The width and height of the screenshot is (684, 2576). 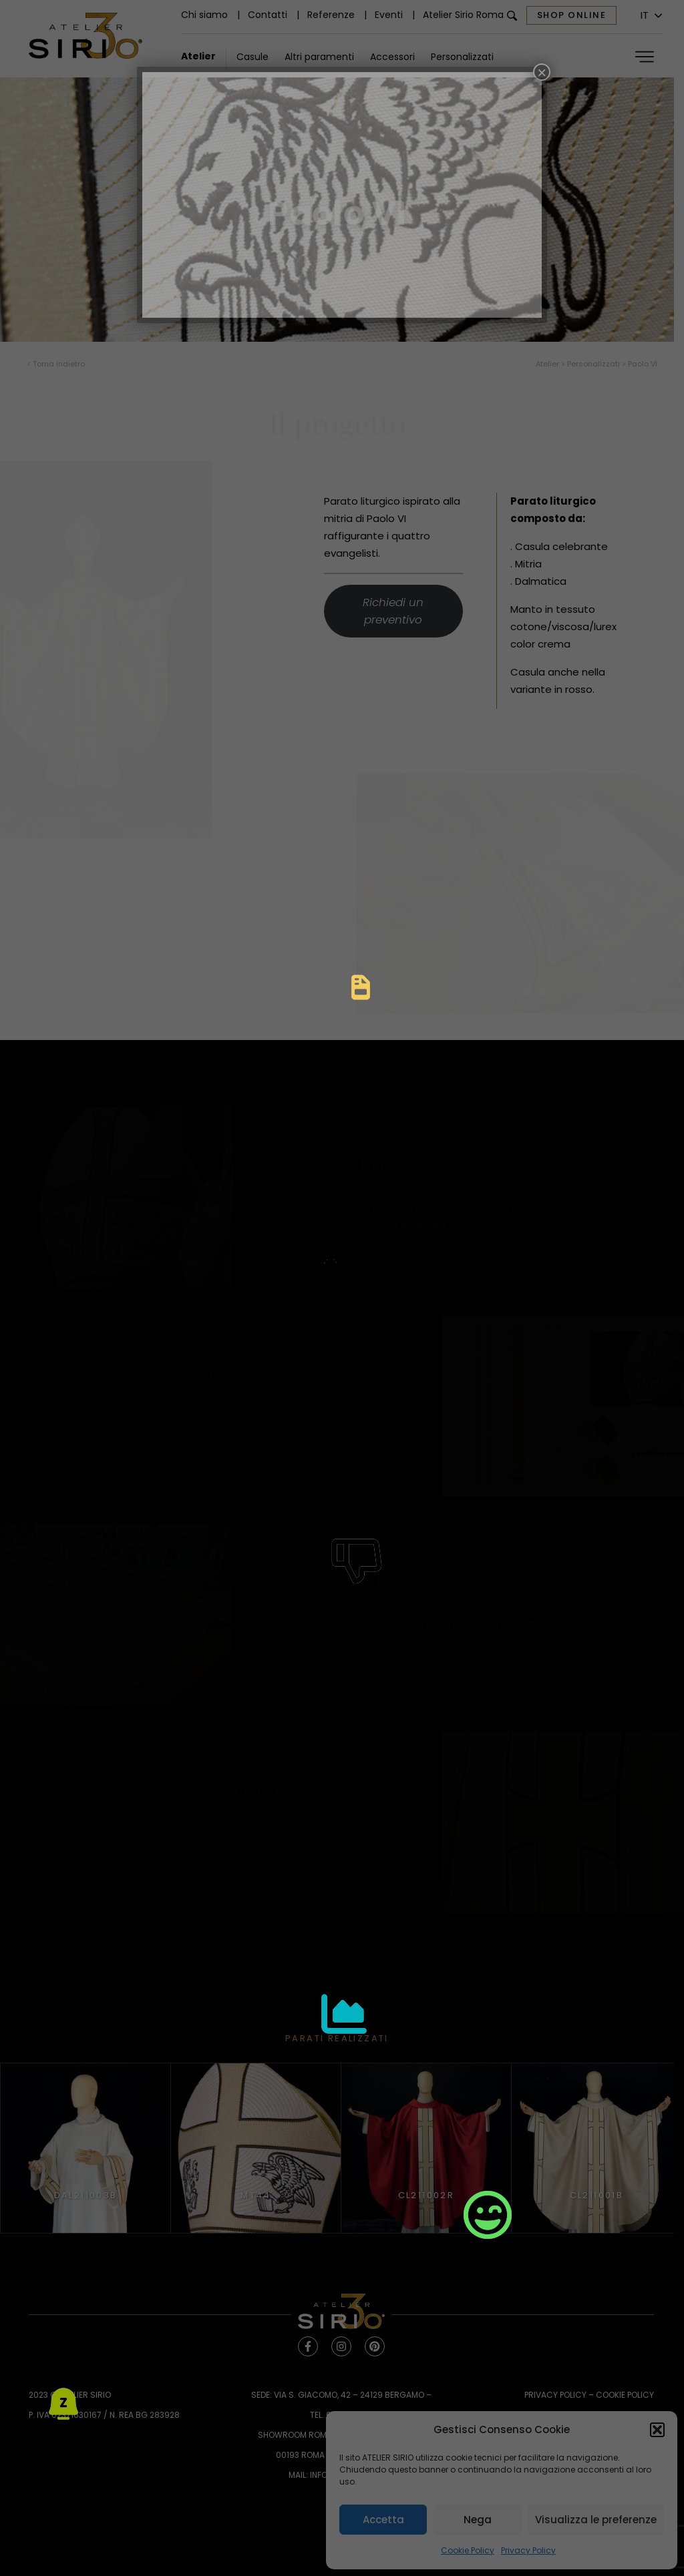 What do you see at coordinates (331, 1258) in the screenshot?
I see `compare two images side by side` at bounding box center [331, 1258].